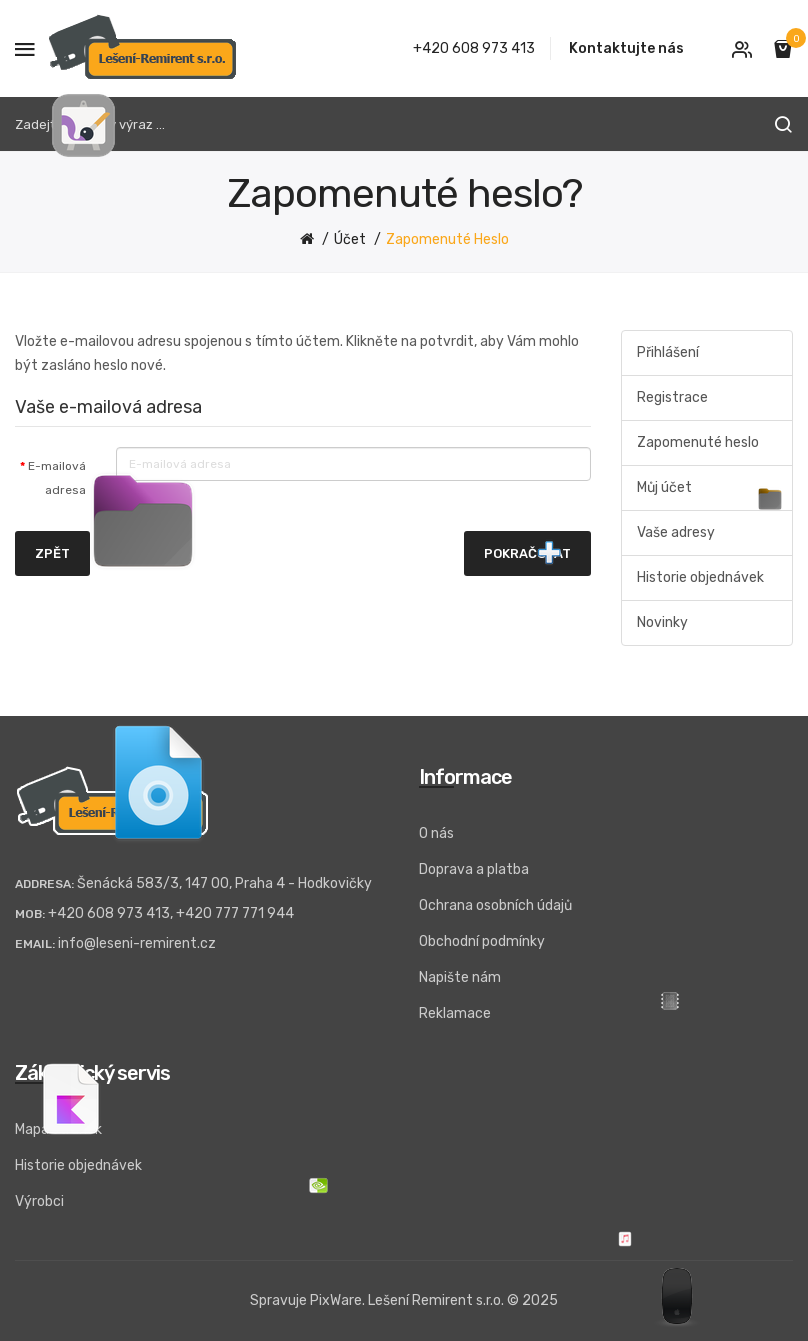 This screenshot has width=808, height=1341. Describe the element at coordinates (318, 1185) in the screenshot. I see `open nvidia graphics settings` at that location.